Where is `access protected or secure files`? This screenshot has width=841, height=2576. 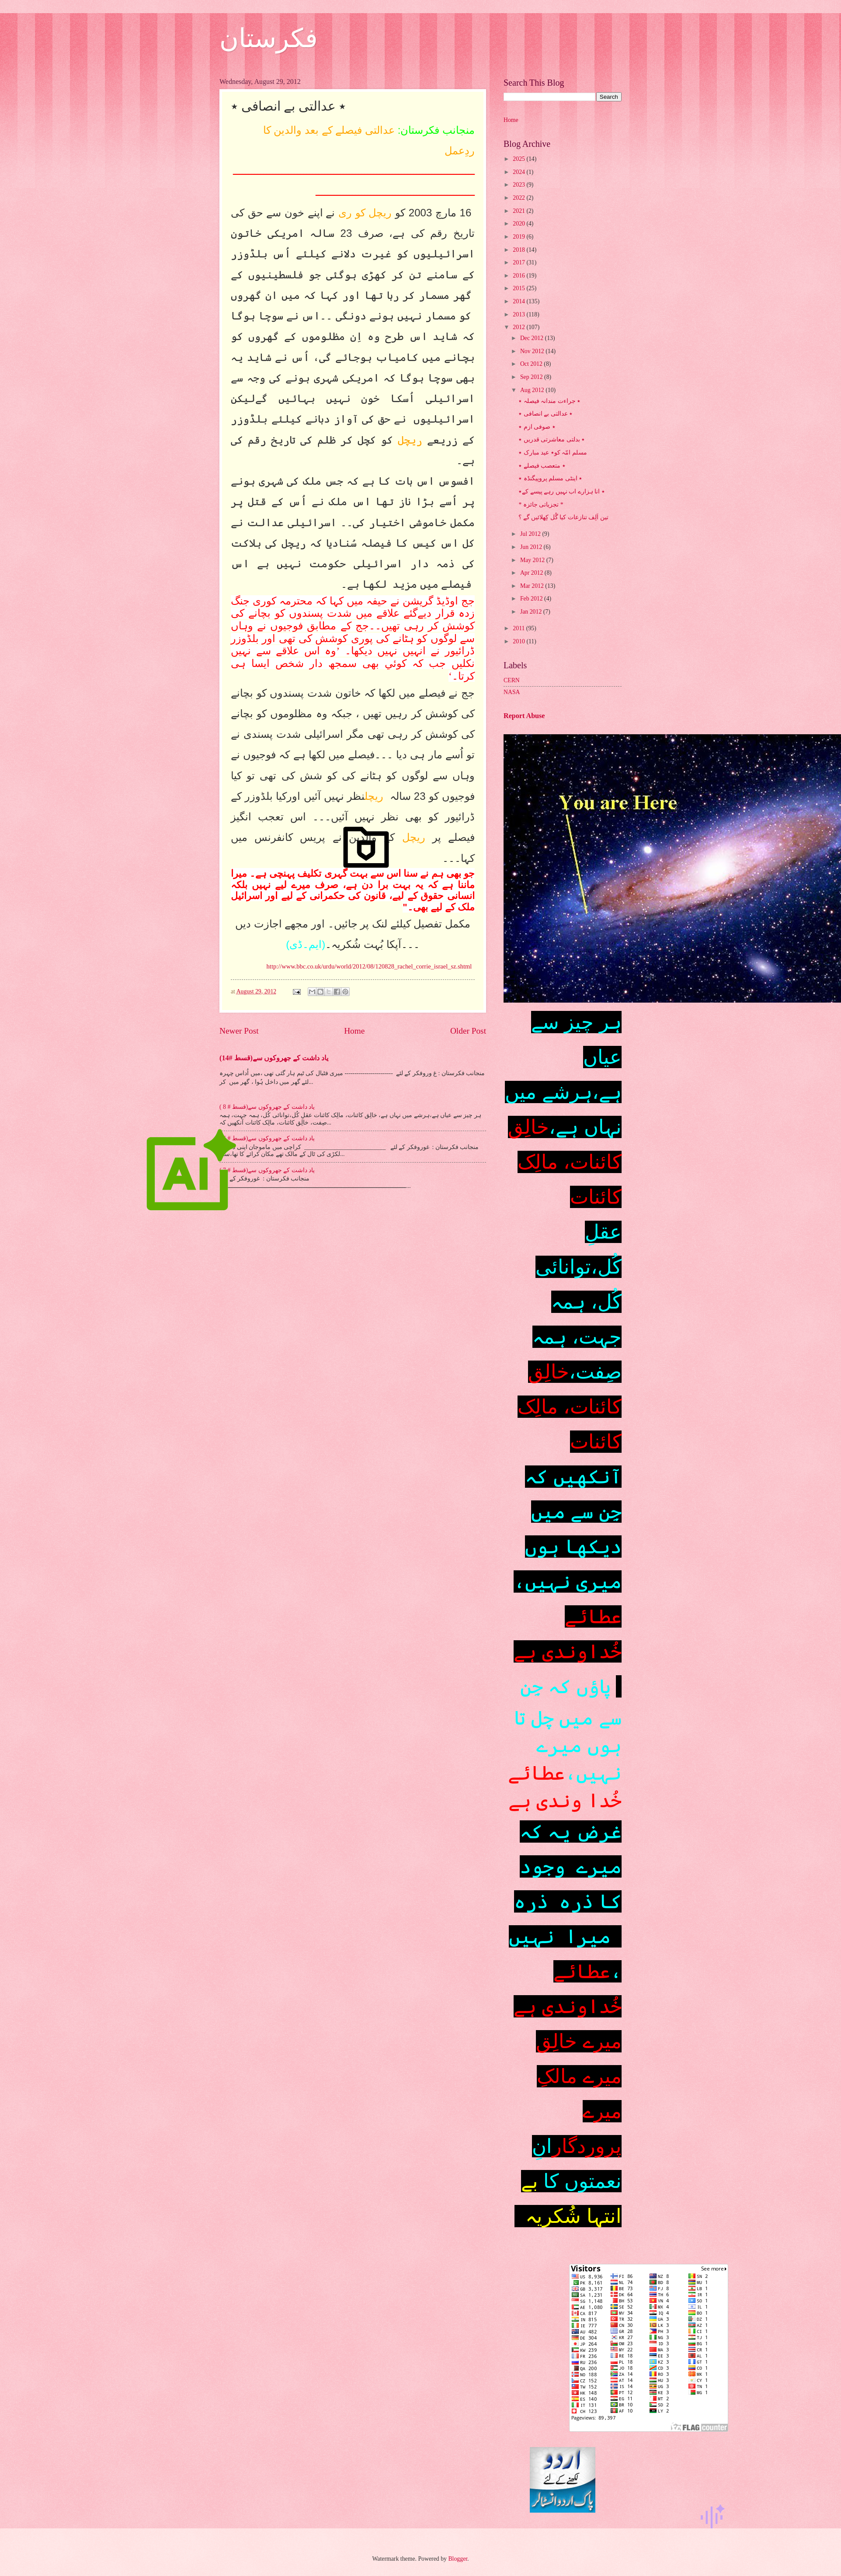 access protected or secure files is located at coordinates (366, 847).